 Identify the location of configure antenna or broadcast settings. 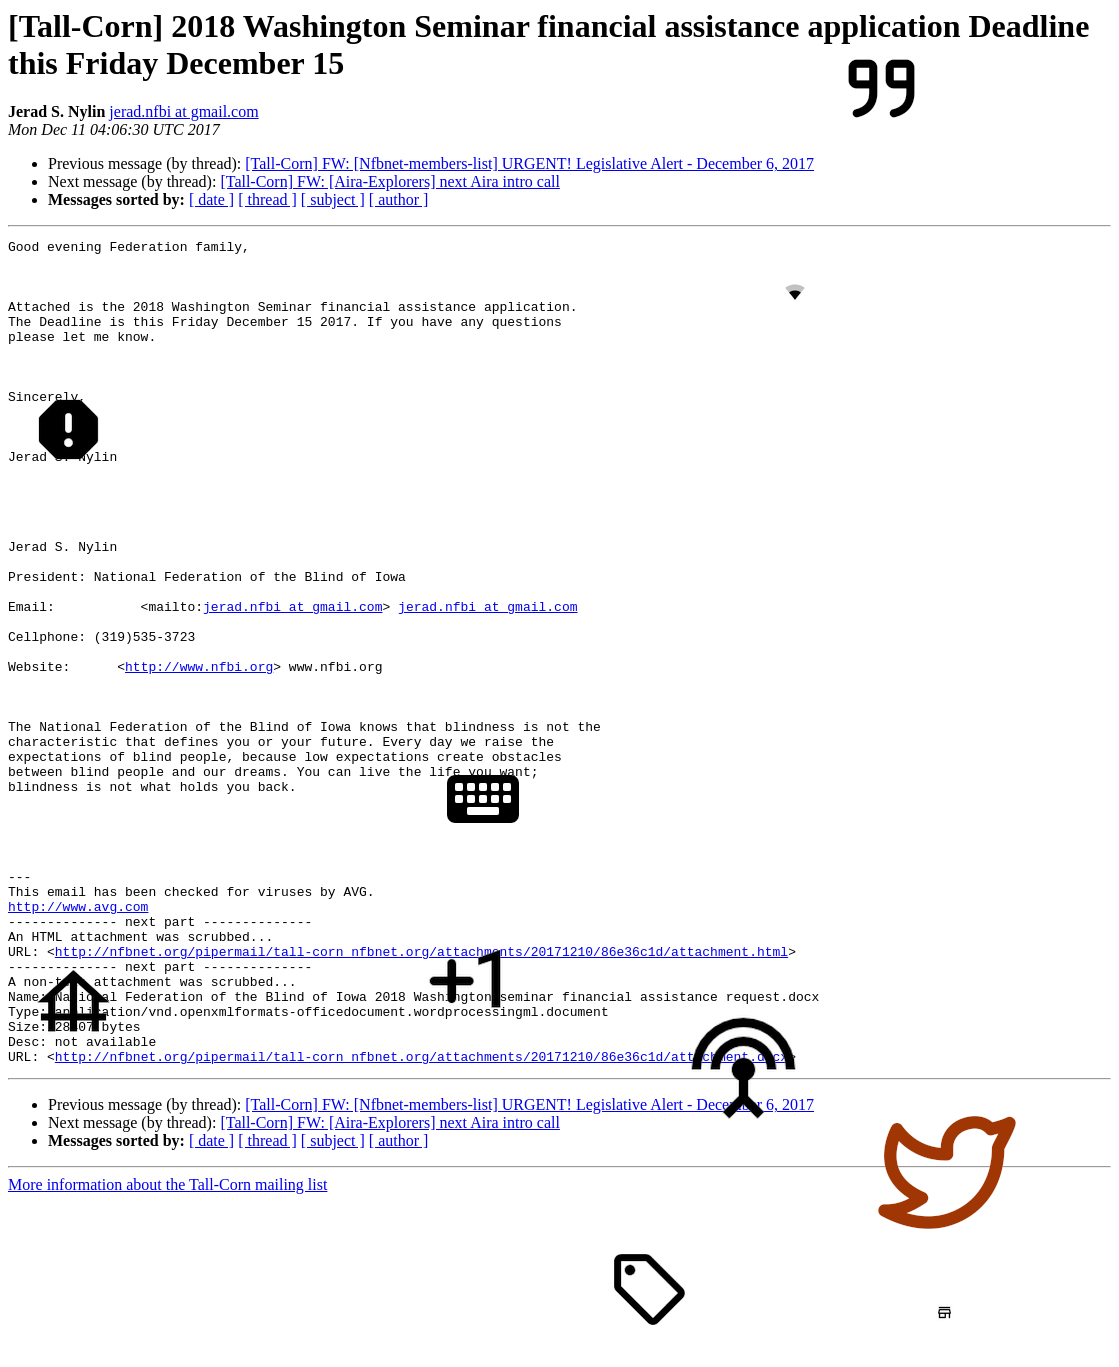
(743, 1069).